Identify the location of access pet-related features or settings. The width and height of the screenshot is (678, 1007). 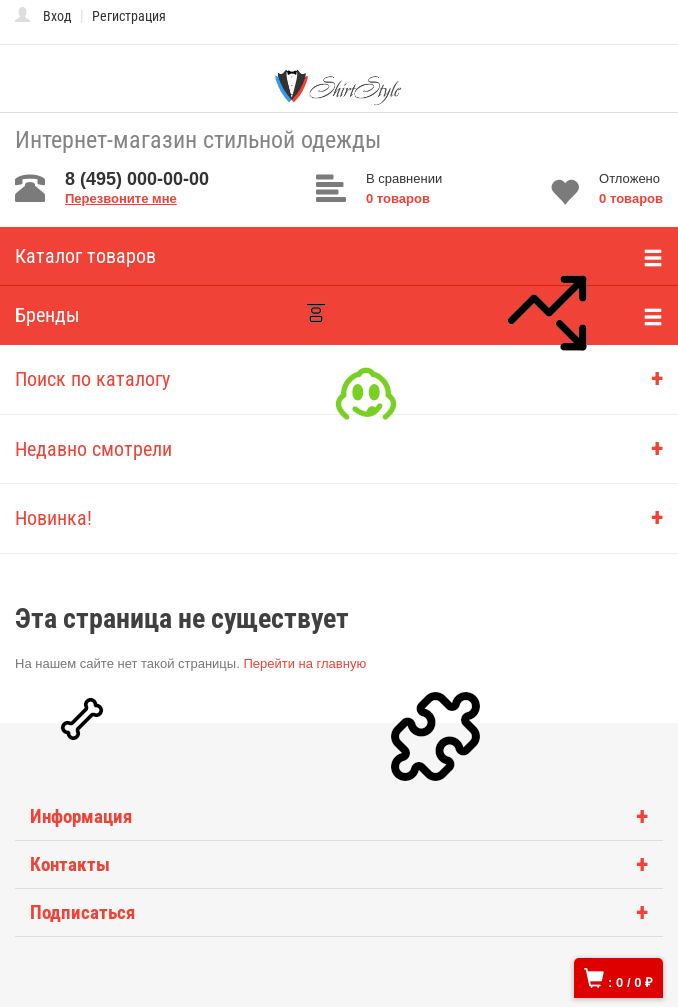
(82, 719).